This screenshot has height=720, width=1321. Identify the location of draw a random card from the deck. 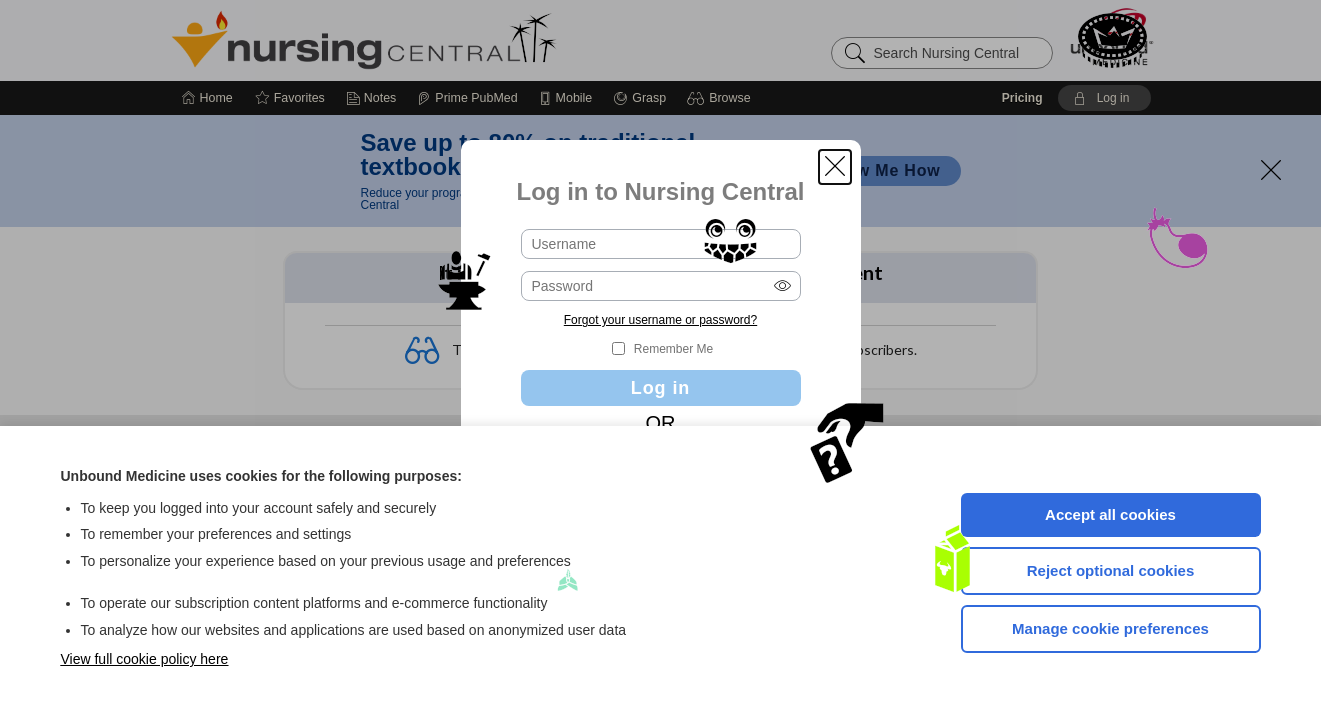
(847, 443).